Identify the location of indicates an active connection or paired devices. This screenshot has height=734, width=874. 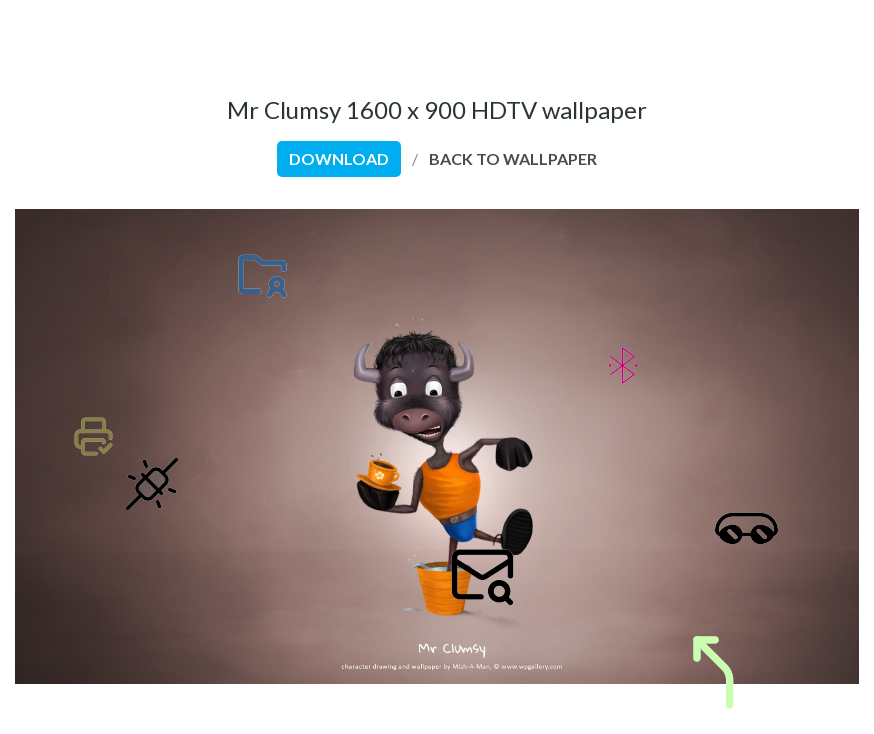
(152, 484).